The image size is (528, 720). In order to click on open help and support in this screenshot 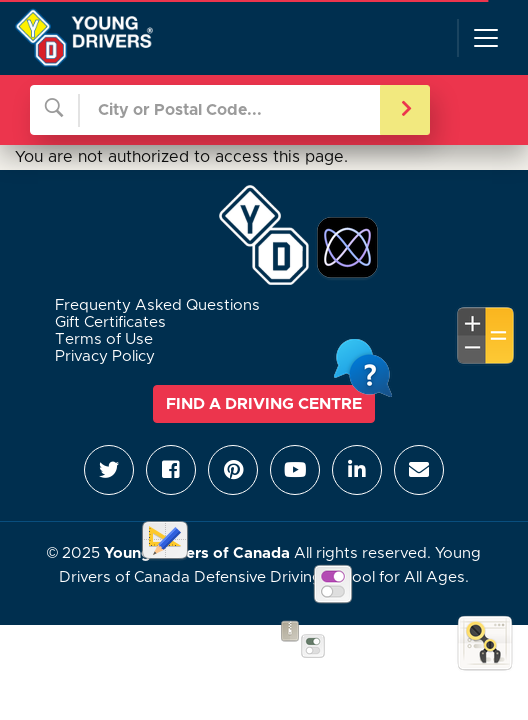, I will do `click(363, 368)`.